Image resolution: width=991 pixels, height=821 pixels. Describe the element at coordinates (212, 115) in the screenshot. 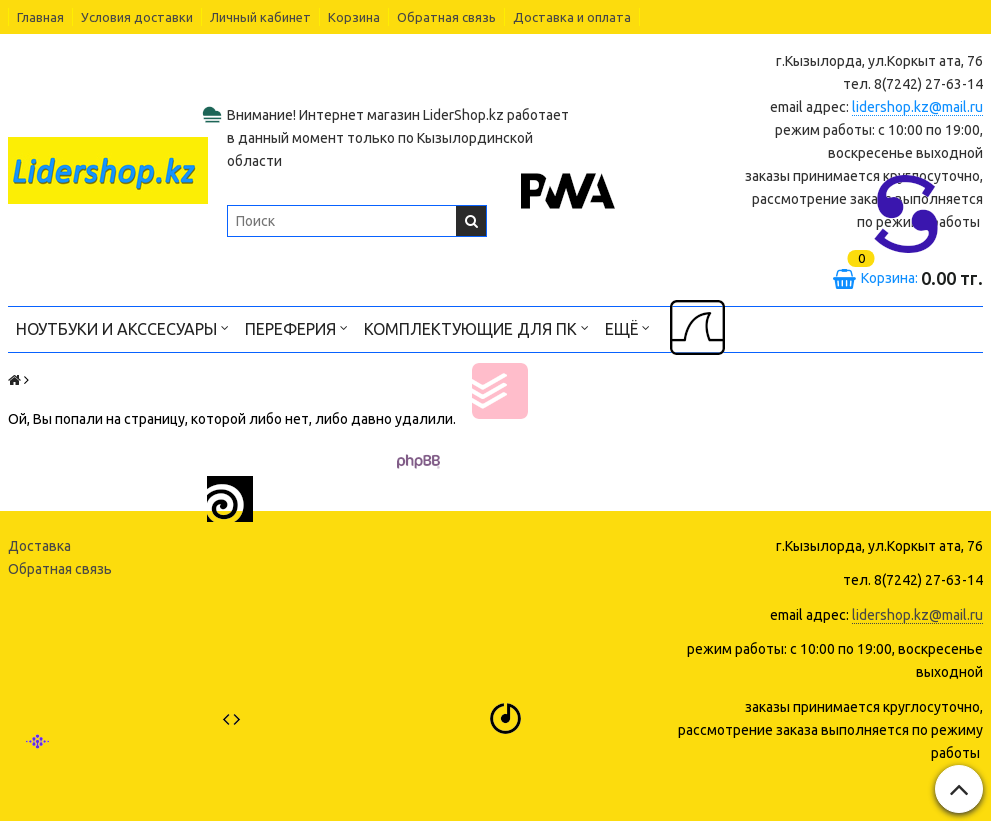

I see `indicates foggy weather conditions` at that location.